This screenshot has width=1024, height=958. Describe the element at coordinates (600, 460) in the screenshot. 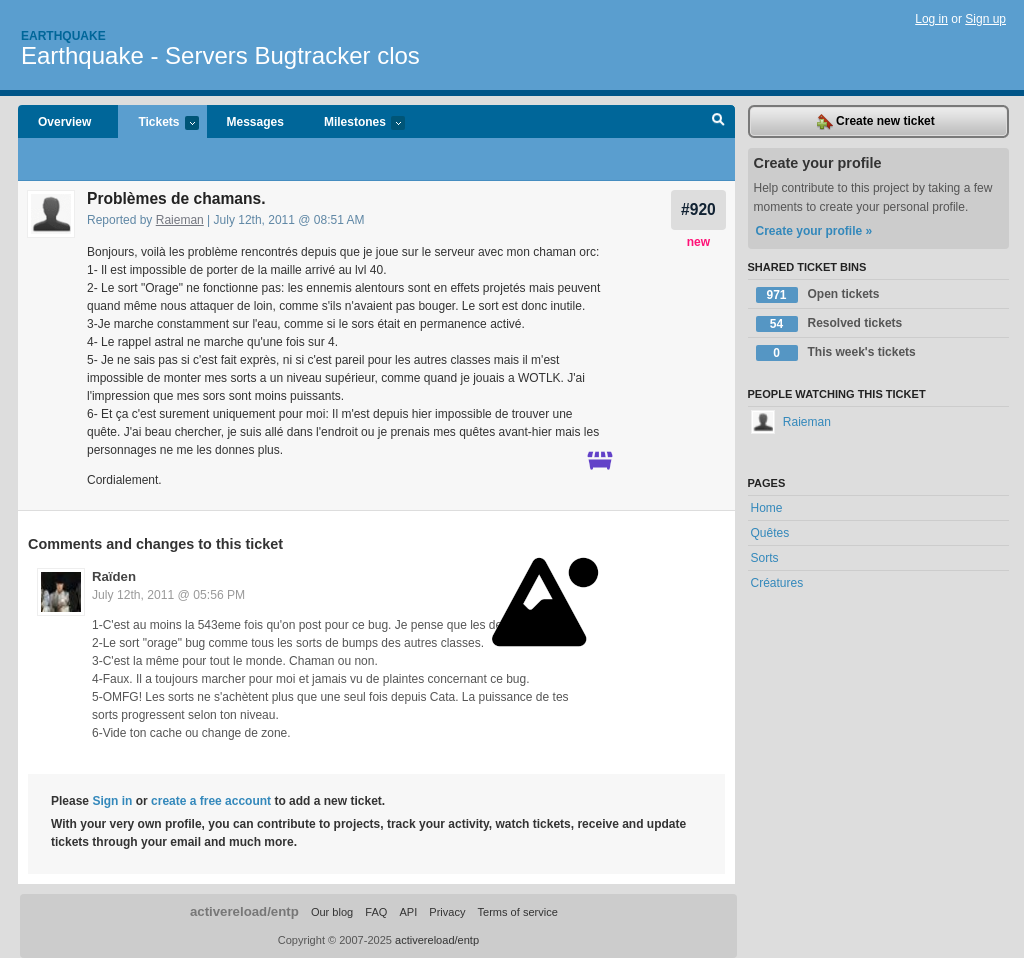

I see `delete items permanently` at that location.